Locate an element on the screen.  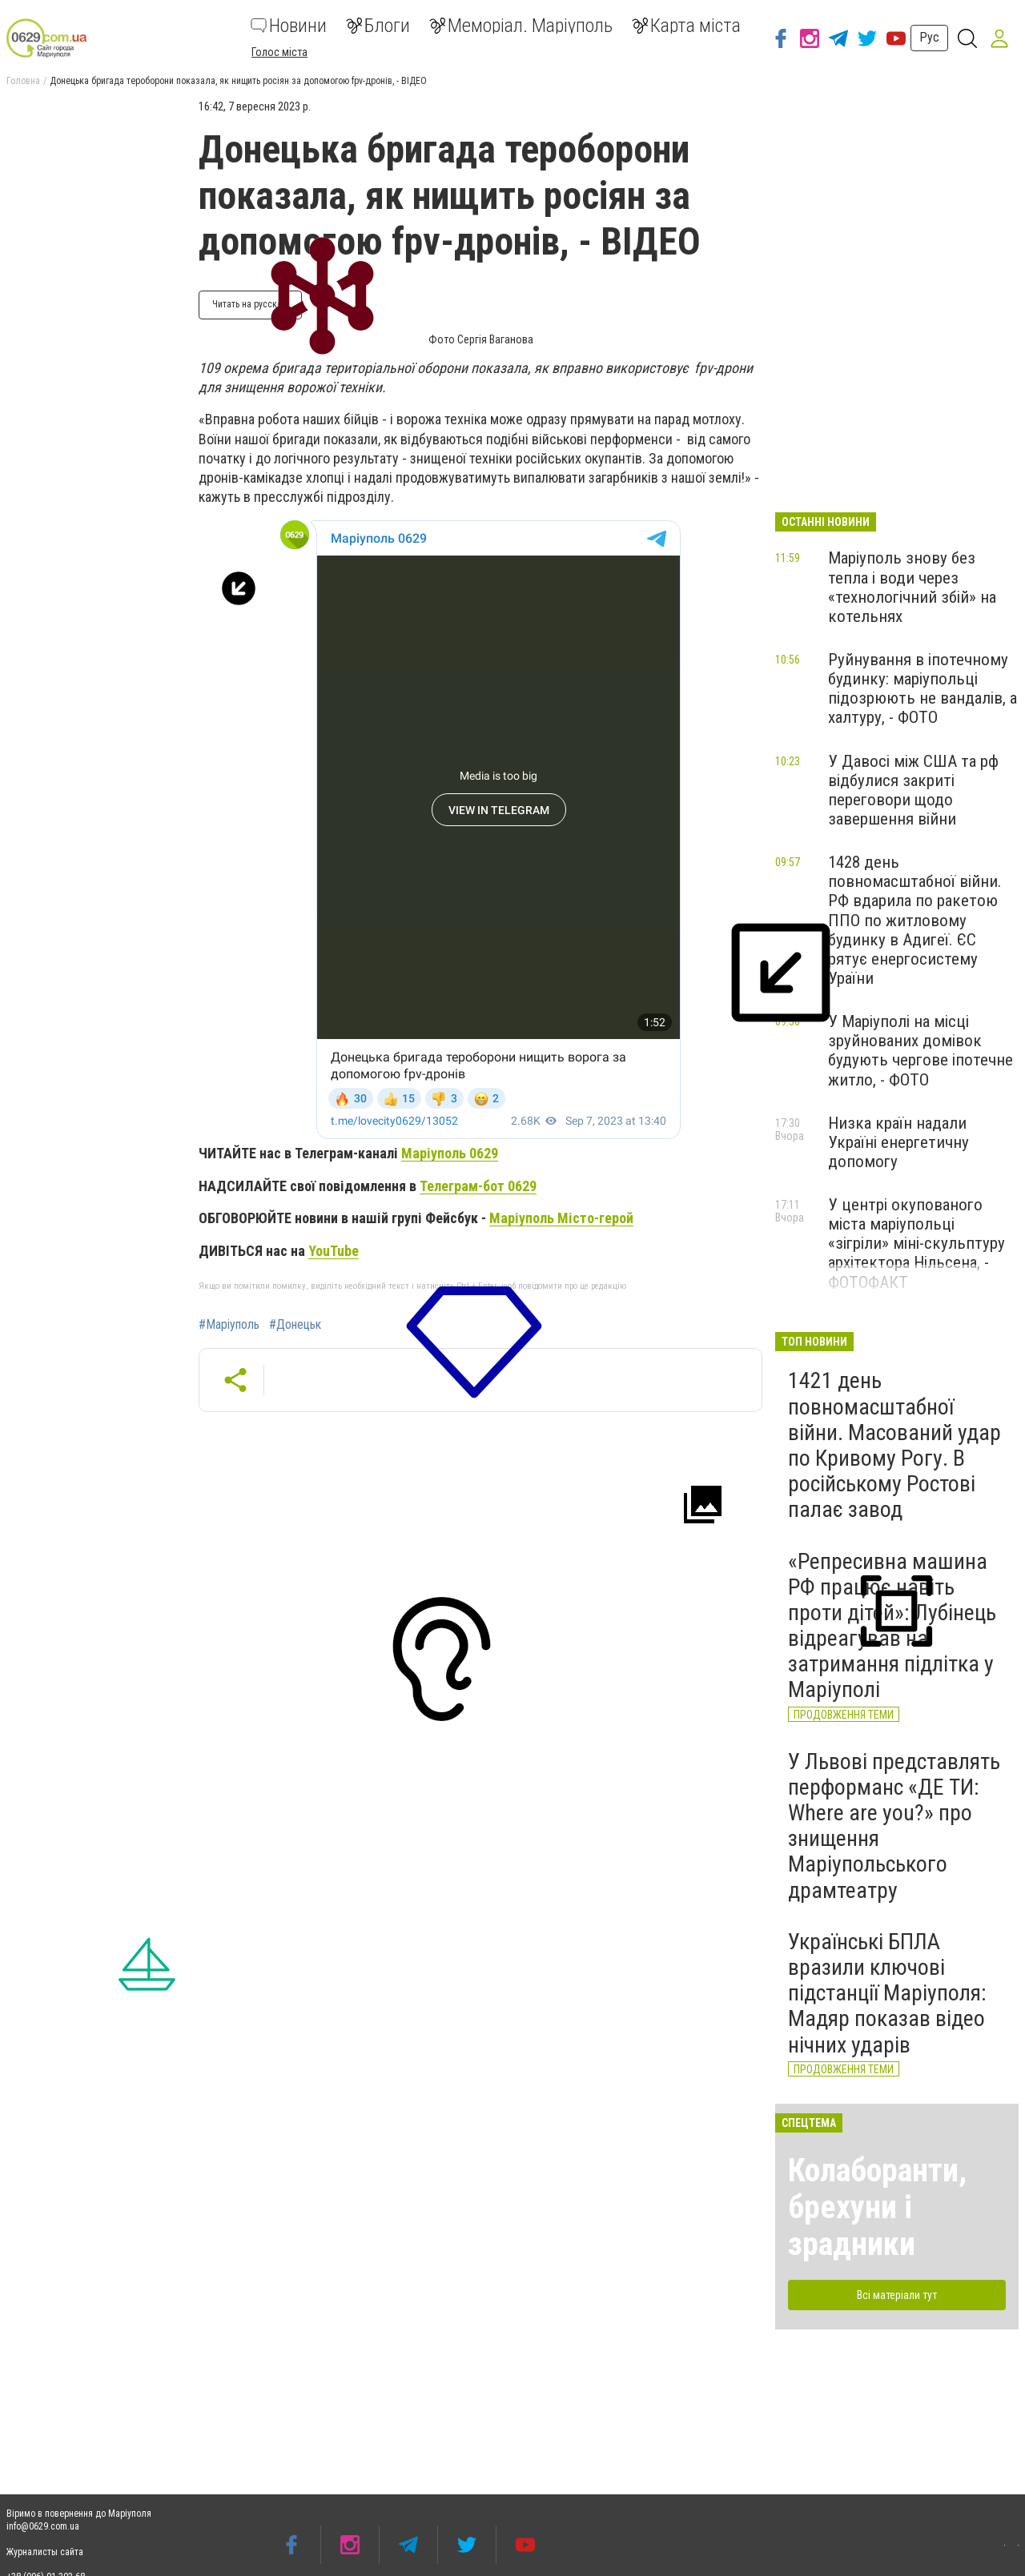
access network or node connections is located at coordinates (322, 295).